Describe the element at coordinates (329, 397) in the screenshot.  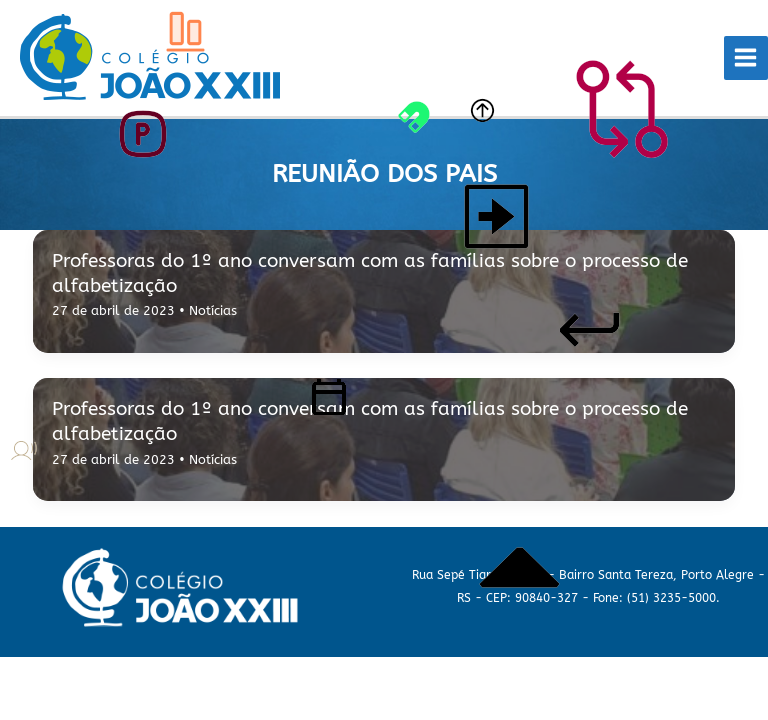
I see `view today's date` at that location.